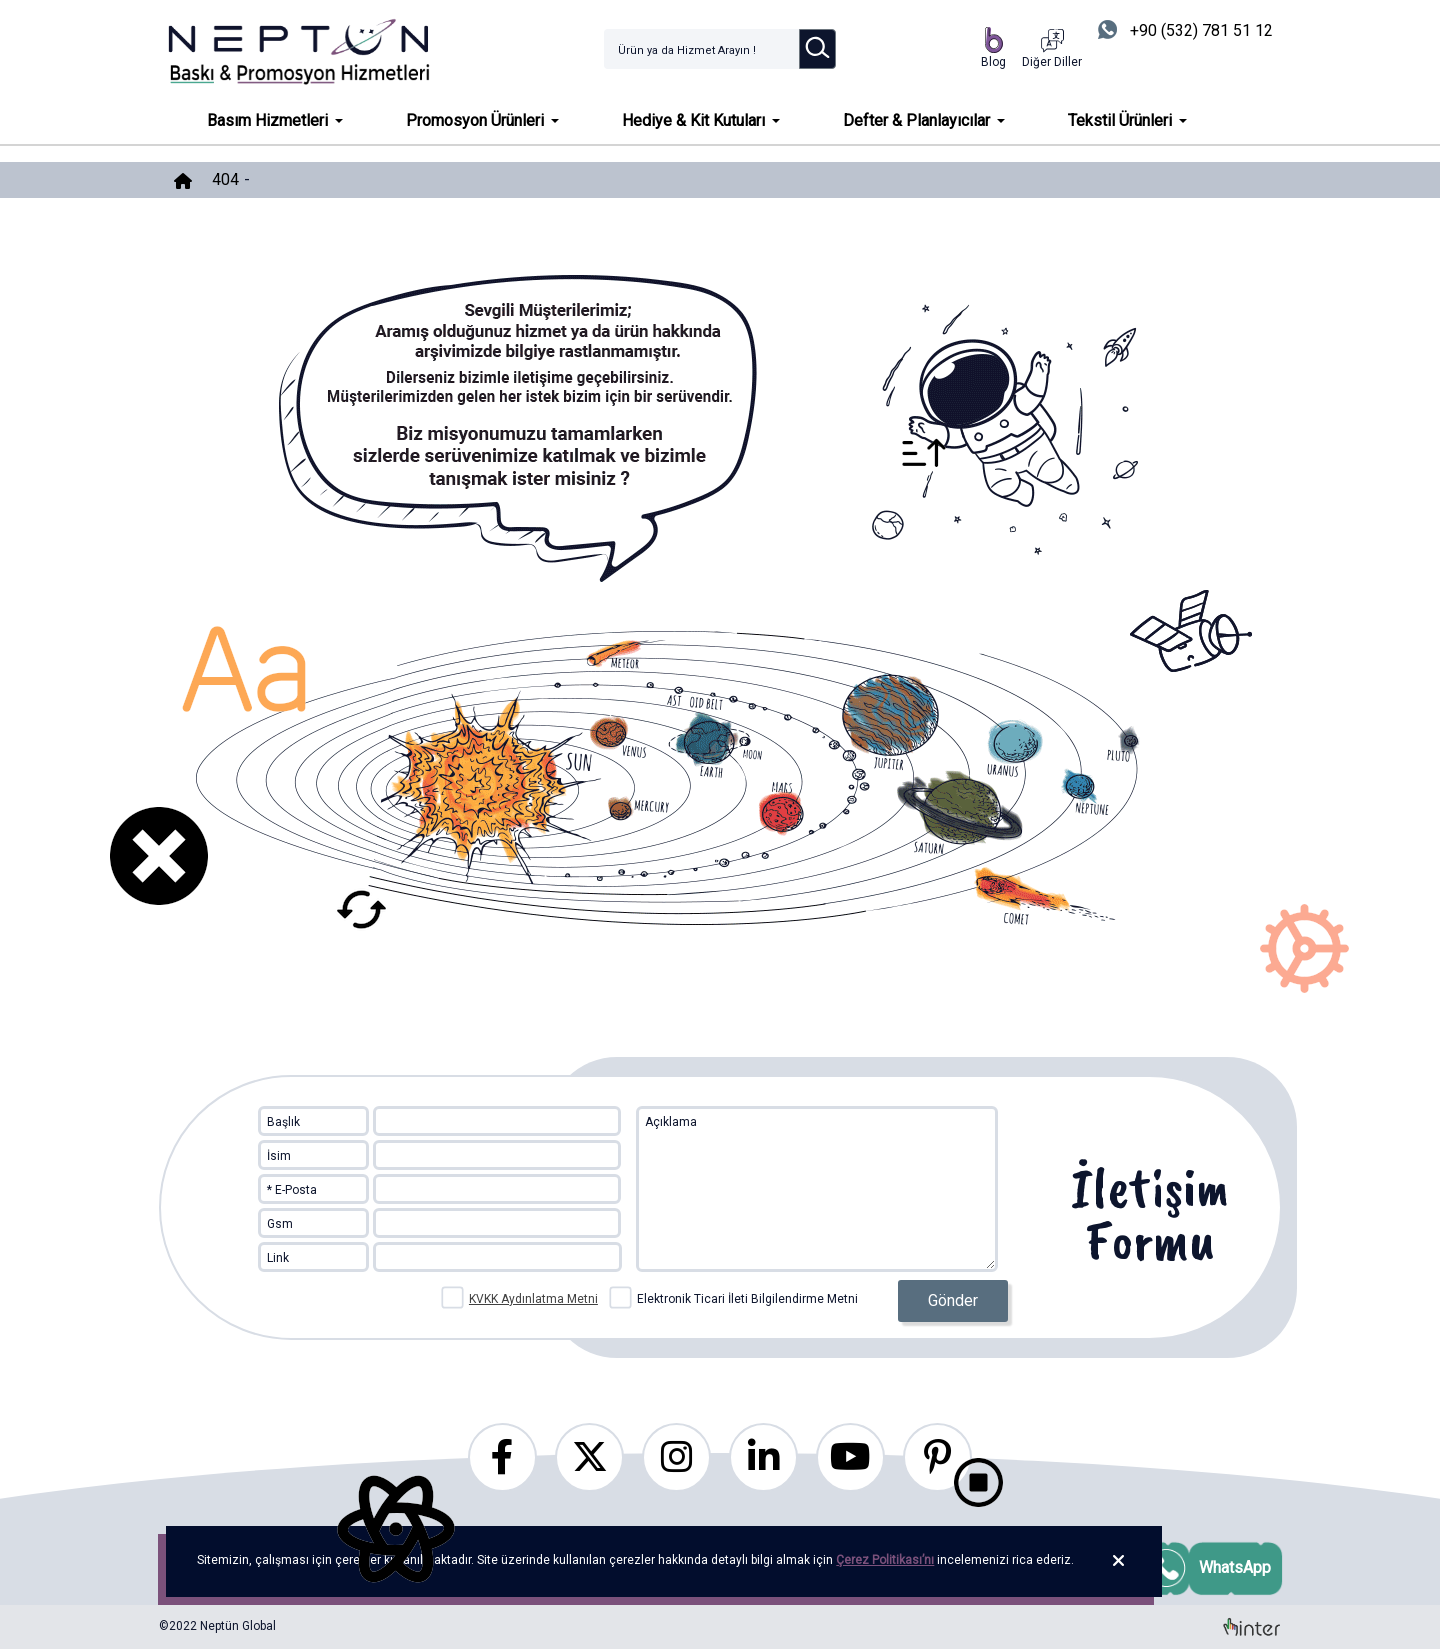 This screenshot has width=1440, height=1649. I want to click on adjust text formatting and font settings, so click(244, 669).